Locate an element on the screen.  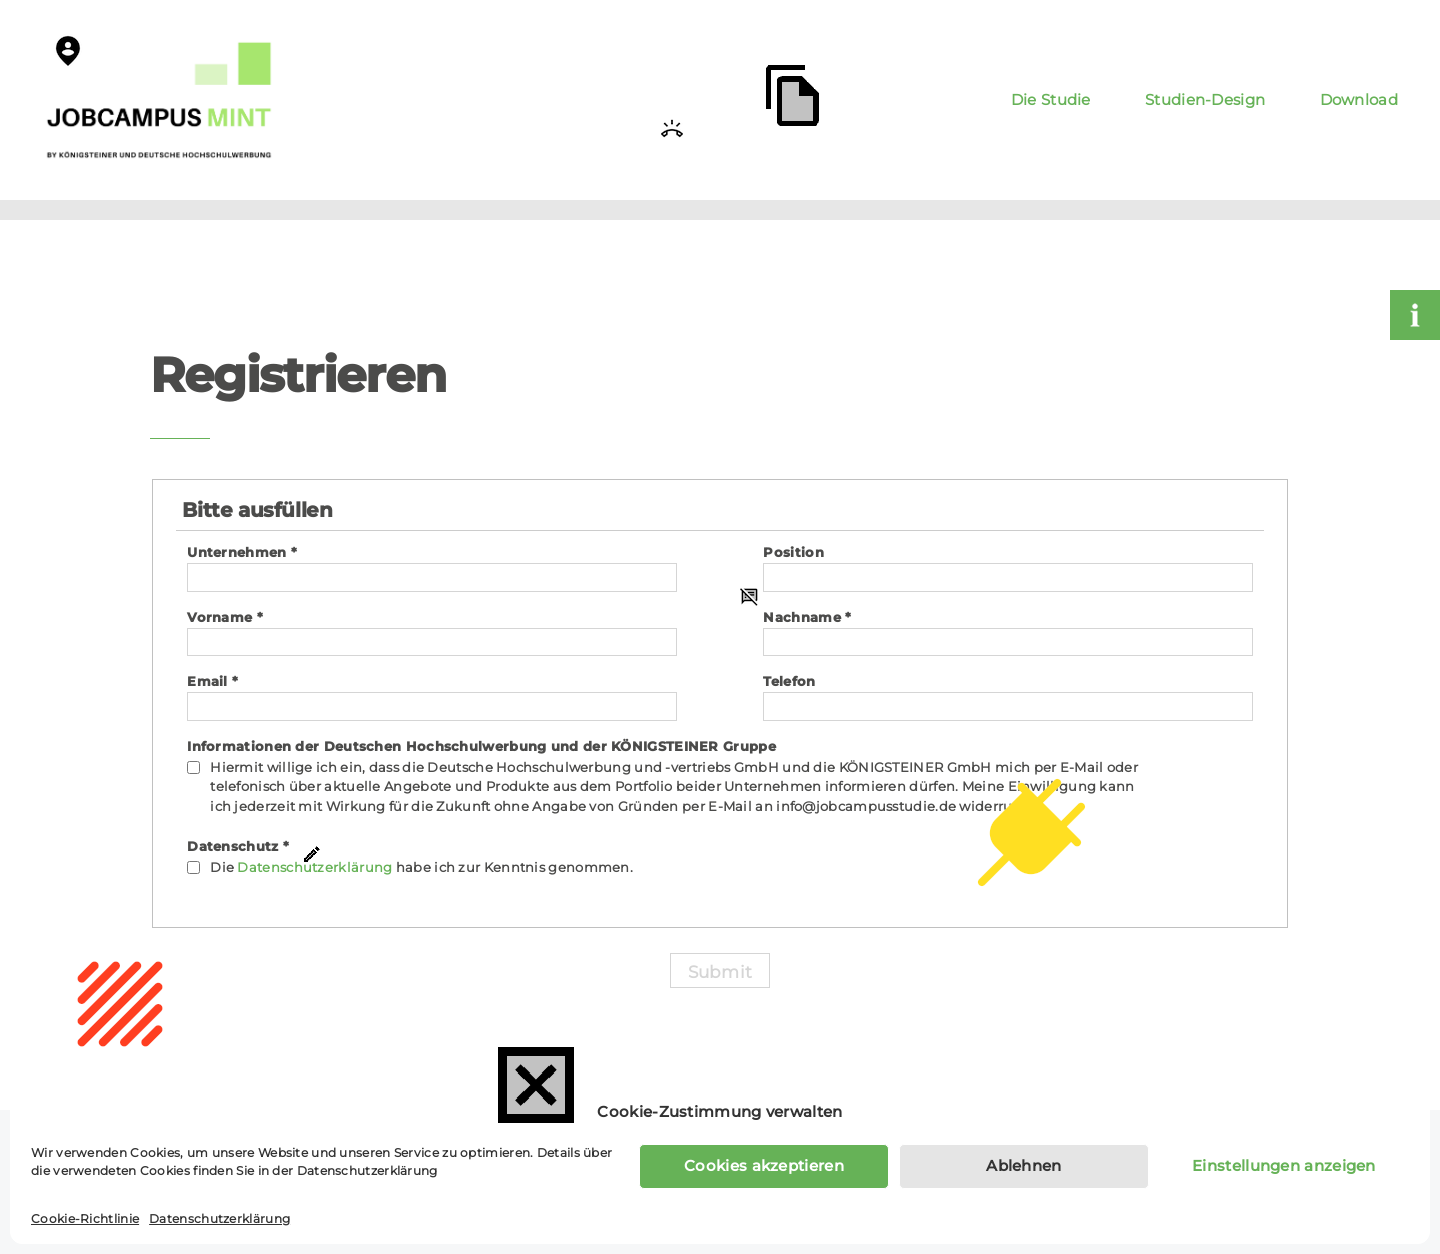
view a person's location on the map is located at coordinates (68, 51).